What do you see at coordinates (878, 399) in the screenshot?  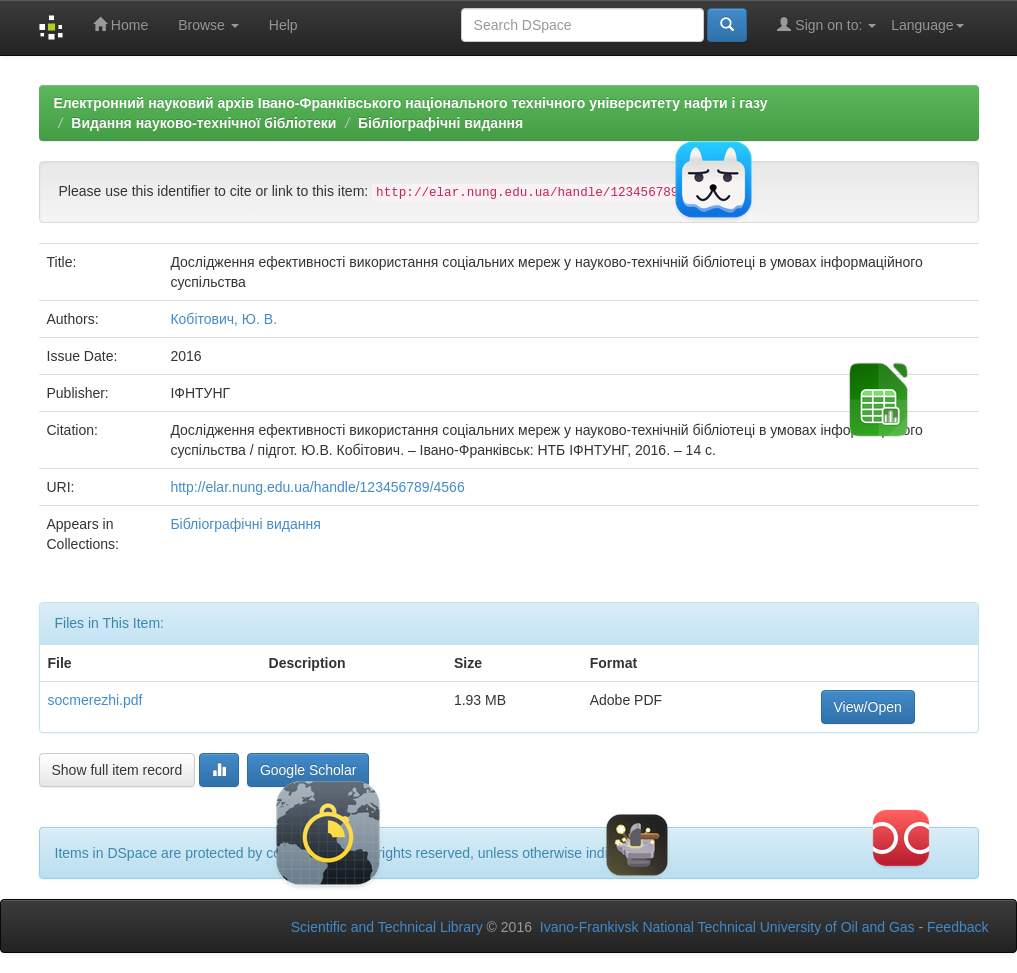 I see `open LibreOffice Calc spreadsheet application` at bounding box center [878, 399].